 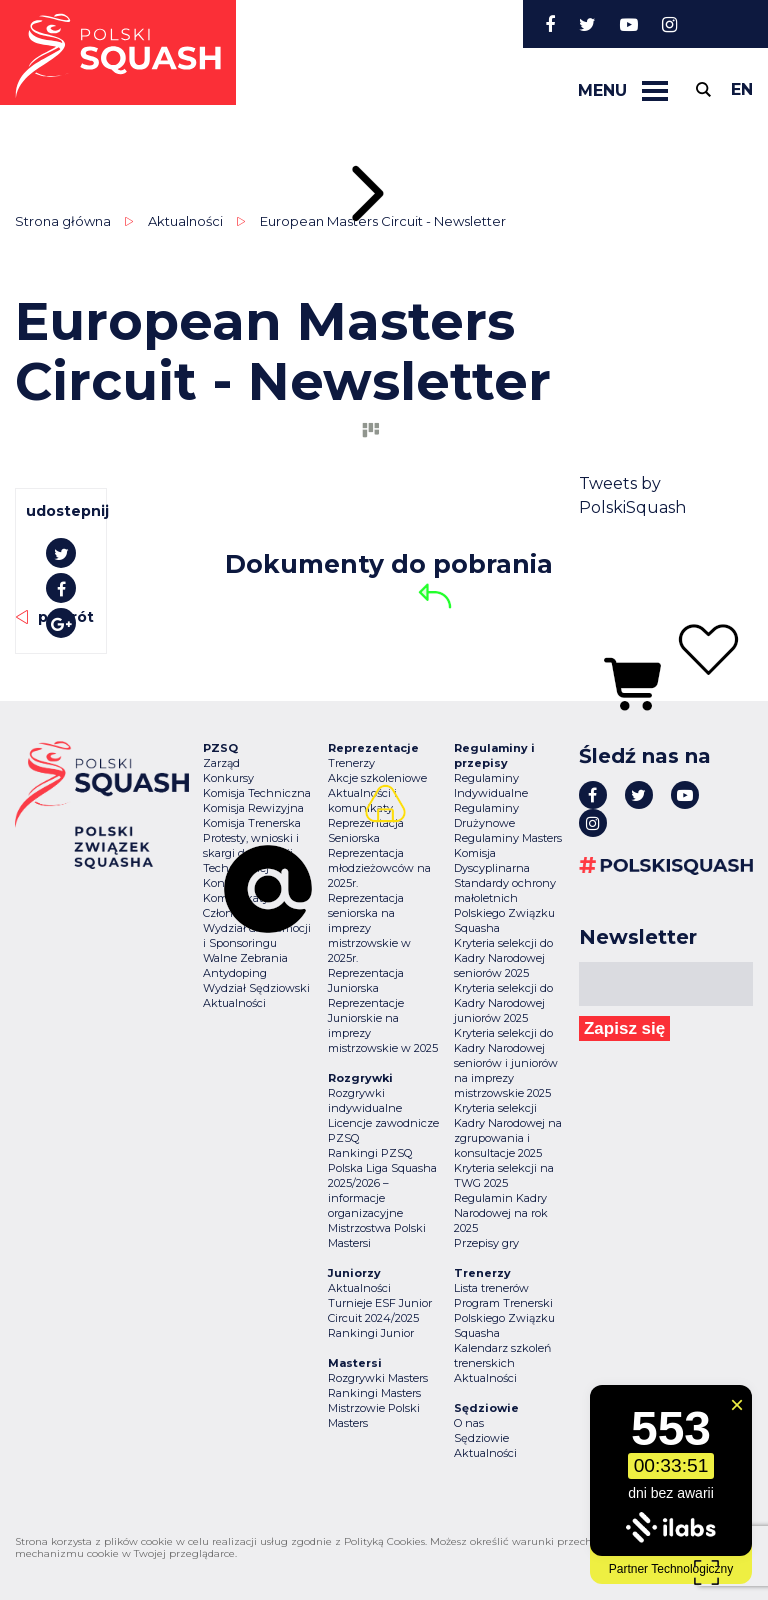 I want to click on view your shopping cart, so click(x=636, y=685).